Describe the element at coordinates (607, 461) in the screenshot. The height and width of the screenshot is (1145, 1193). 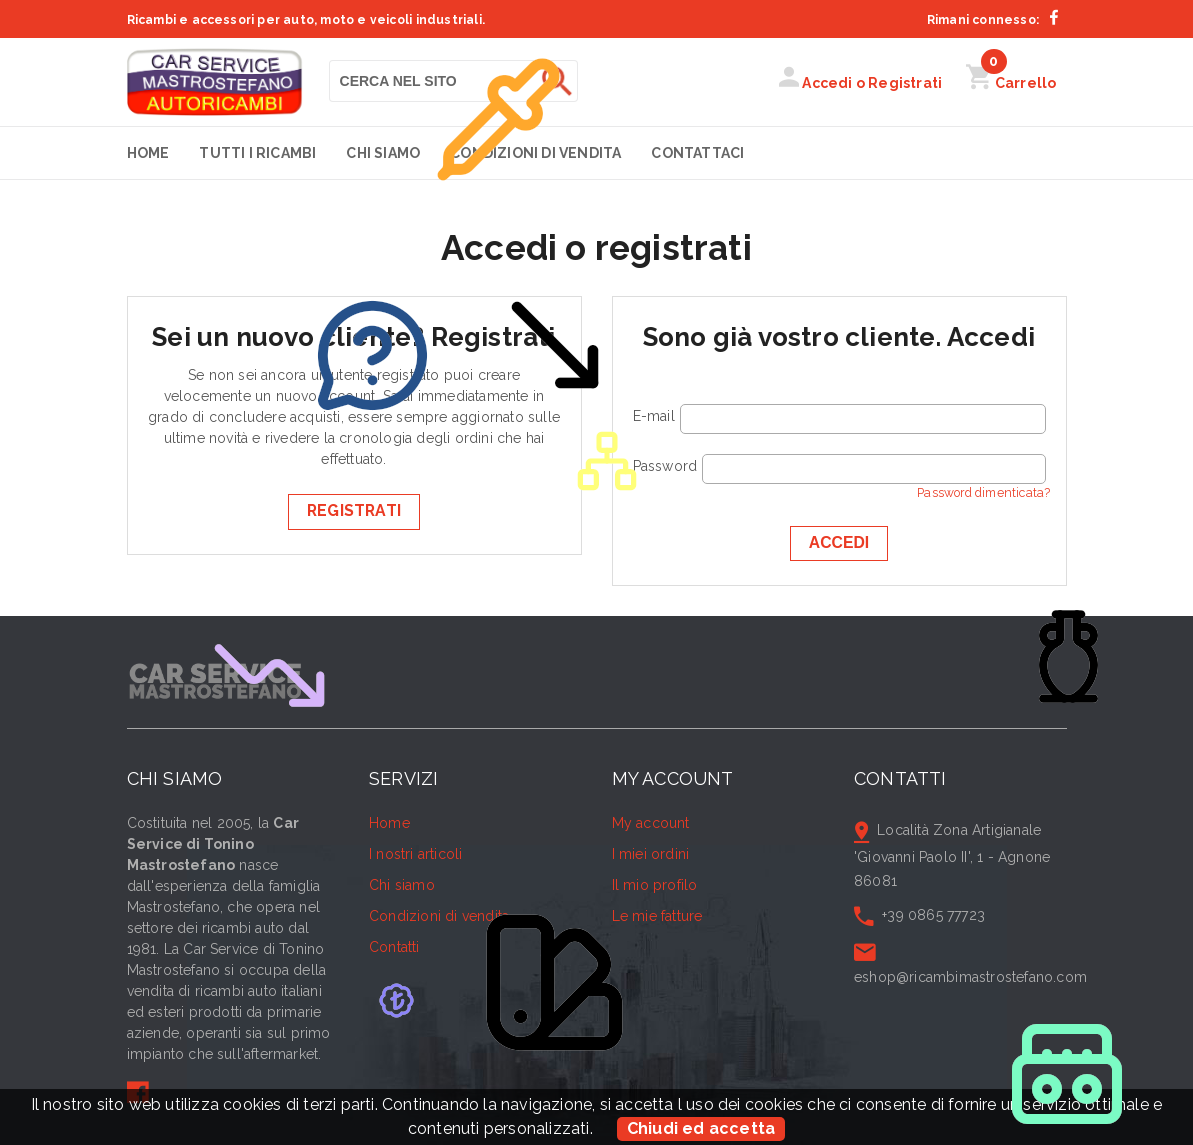
I see `view network topology or connections` at that location.